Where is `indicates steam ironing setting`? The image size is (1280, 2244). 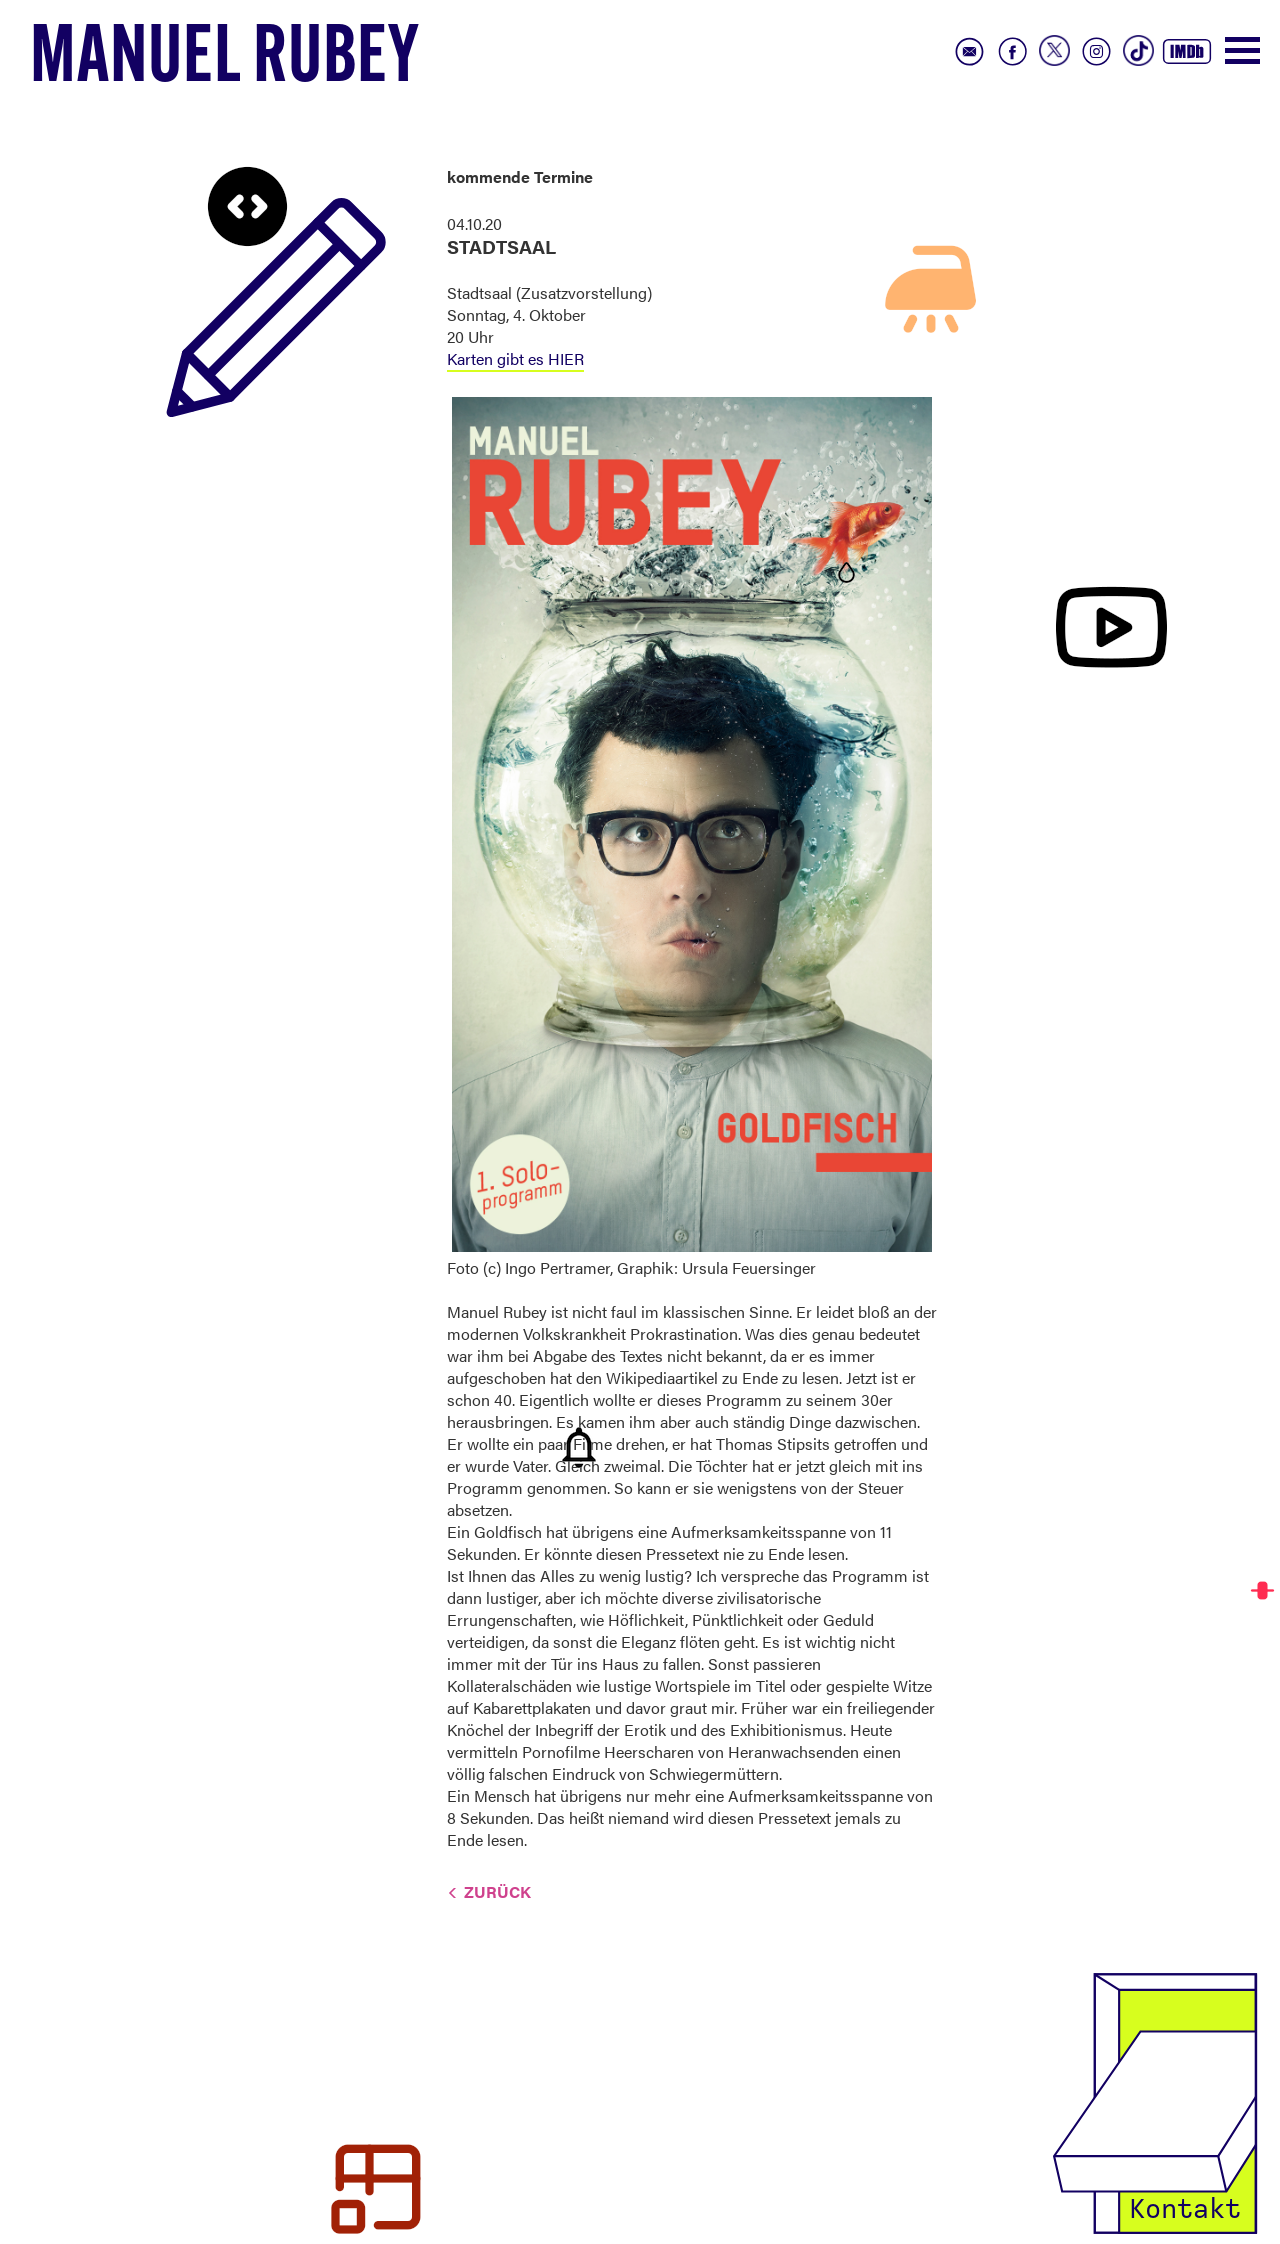 indicates steam ironing setting is located at coordinates (931, 287).